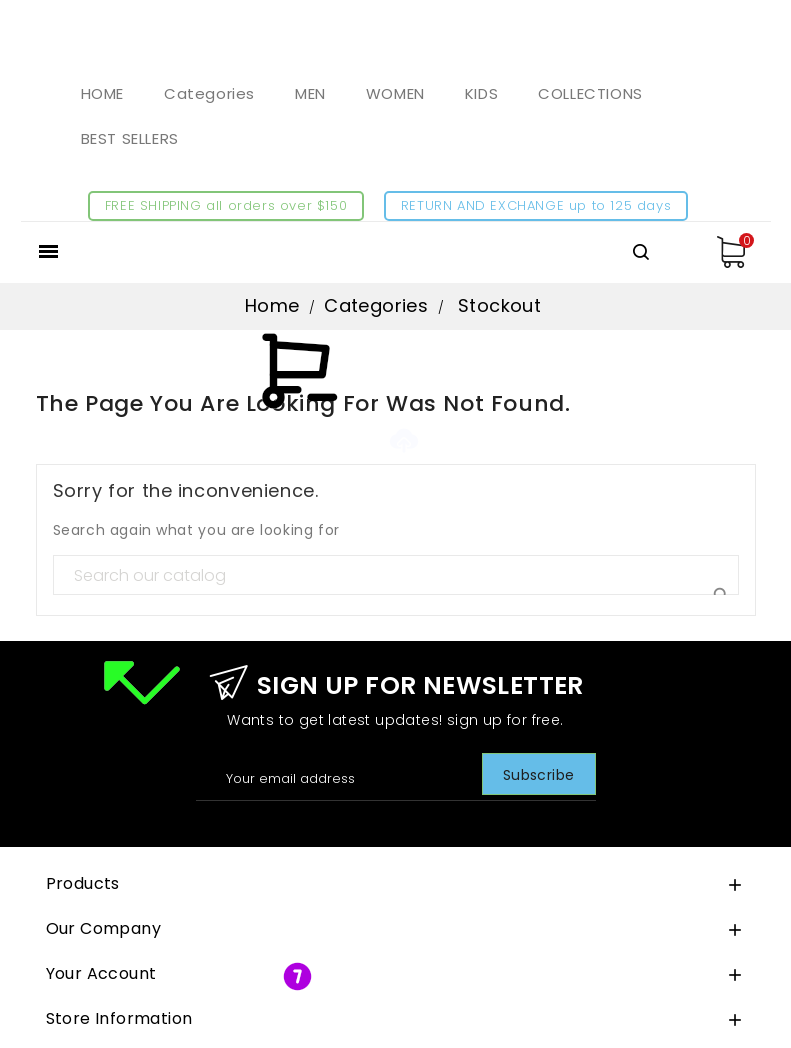 This screenshot has width=791, height=1048. Describe the element at coordinates (297, 976) in the screenshot. I see `indicates step 7 in a multi-step process` at that location.